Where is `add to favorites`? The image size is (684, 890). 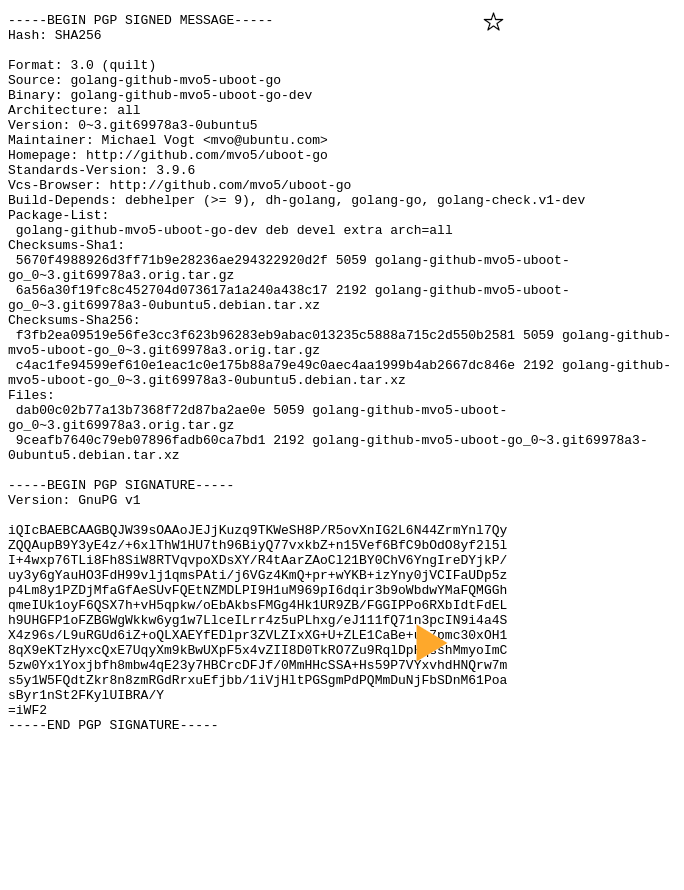 add to favorites is located at coordinates (493, 21).